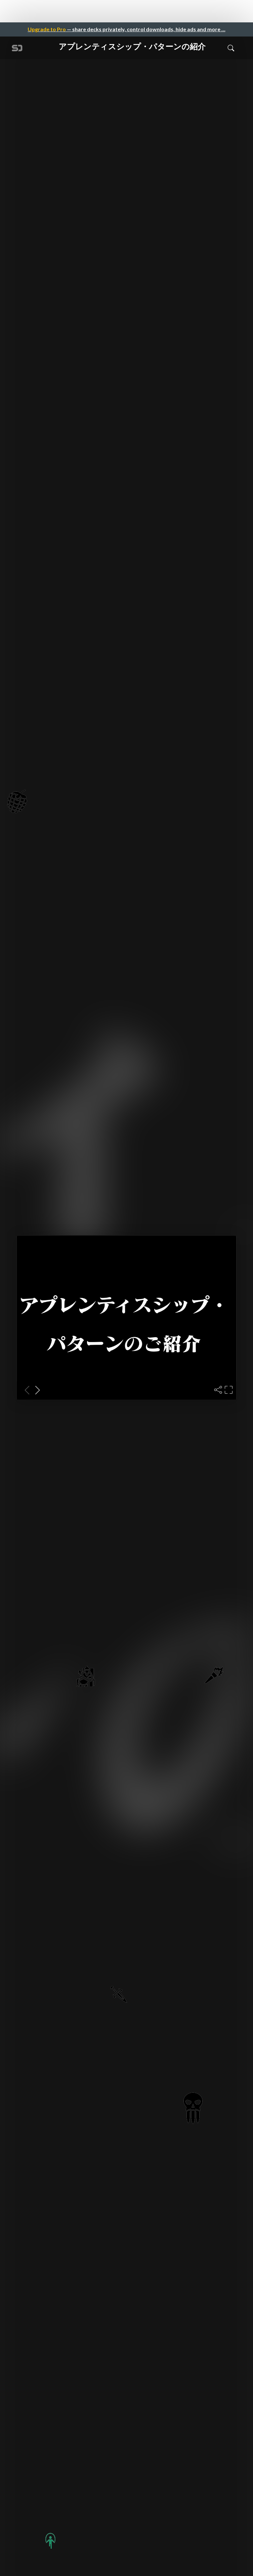 Image resolution: width=253 pixels, height=2576 pixels. What do you see at coordinates (17, 801) in the screenshot?
I see `indicates raspberry flavor or ingredient` at bounding box center [17, 801].